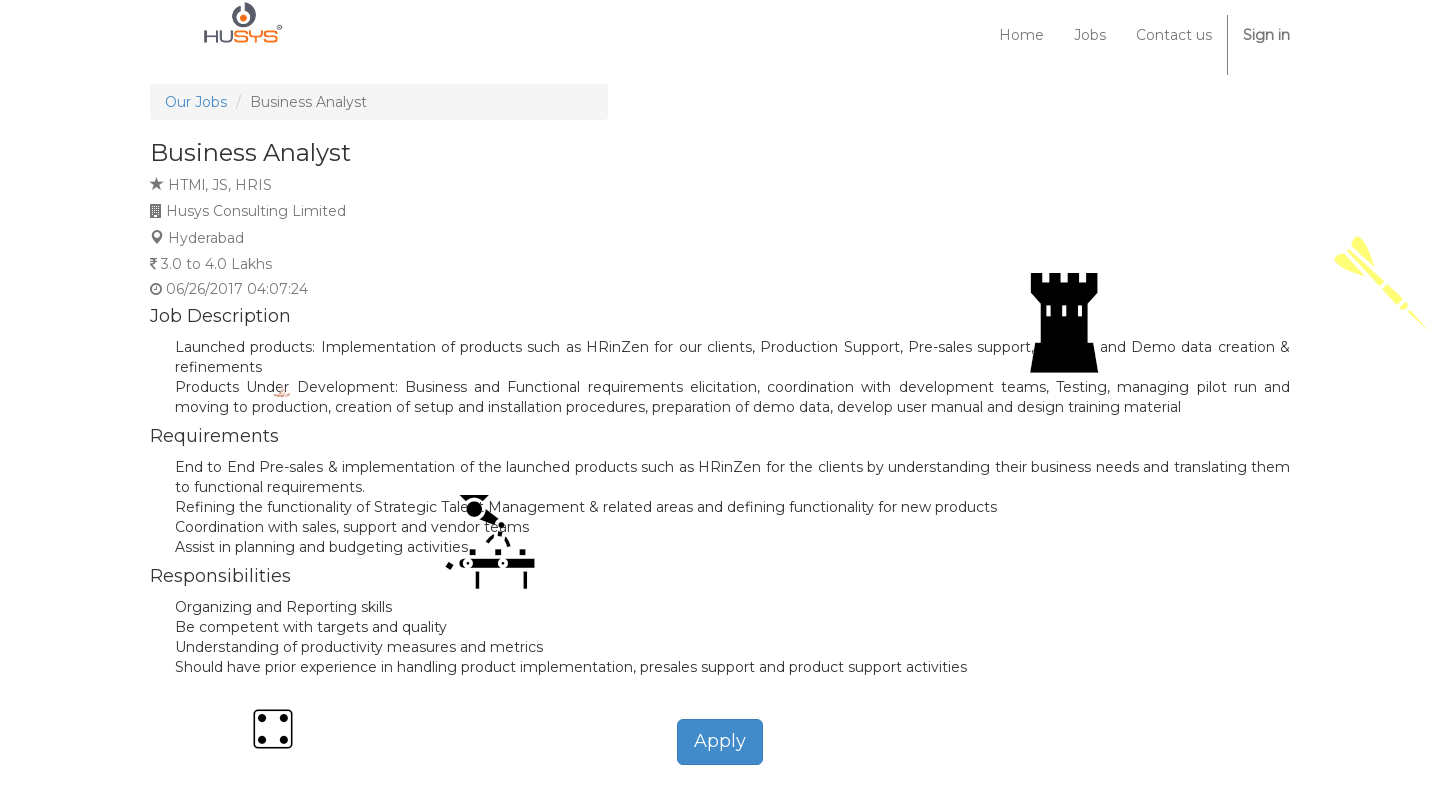 The width and height of the screenshot is (1440, 797). What do you see at coordinates (273, 729) in the screenshot?
I see `roll the dice or randomize selection` at bounding box center [273, 729].